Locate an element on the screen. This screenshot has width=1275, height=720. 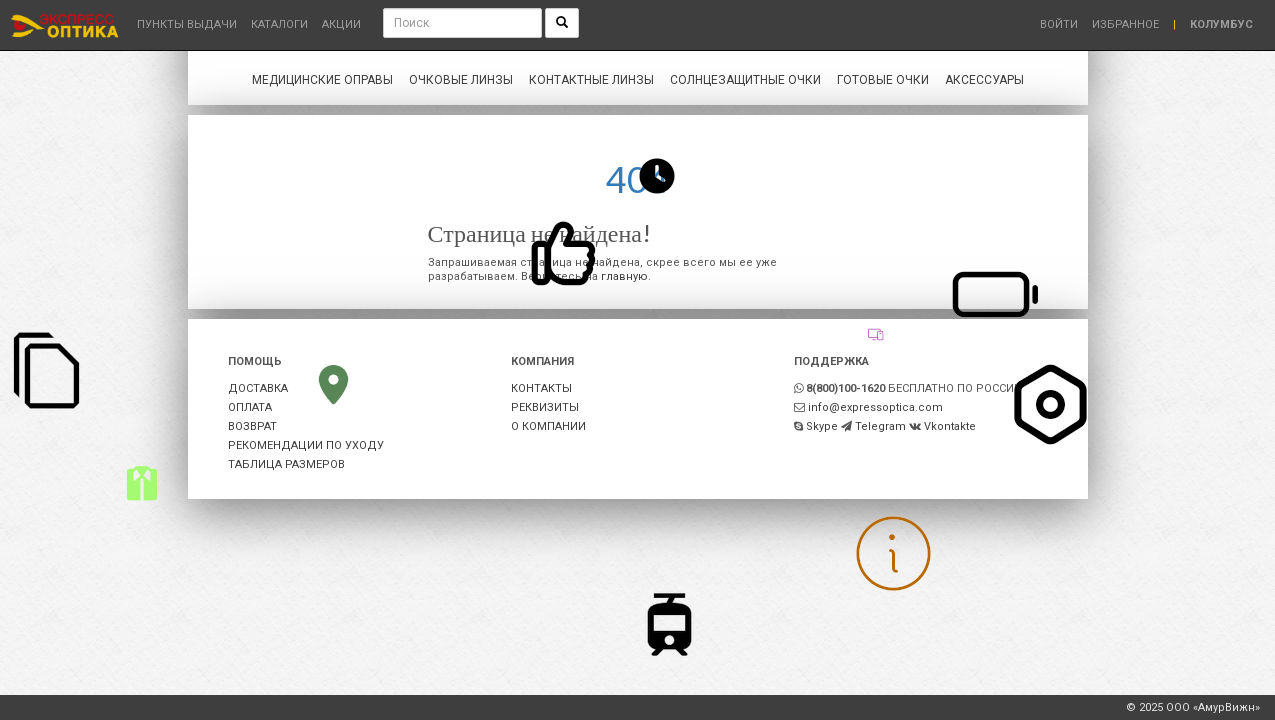
manage connected devices is located at coordinates (875, 334).